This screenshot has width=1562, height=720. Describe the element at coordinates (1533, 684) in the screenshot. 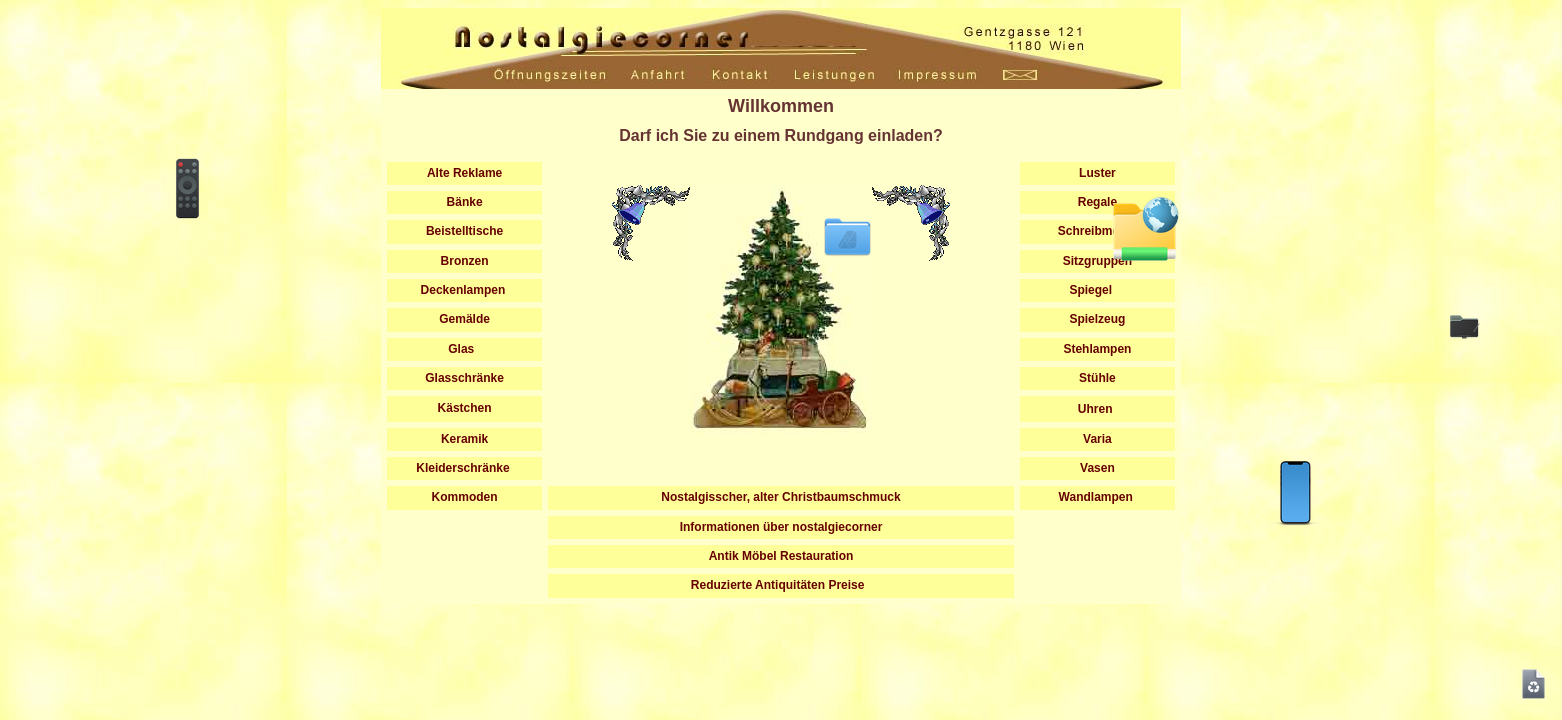

I see `a file marked for deletion` at that location.